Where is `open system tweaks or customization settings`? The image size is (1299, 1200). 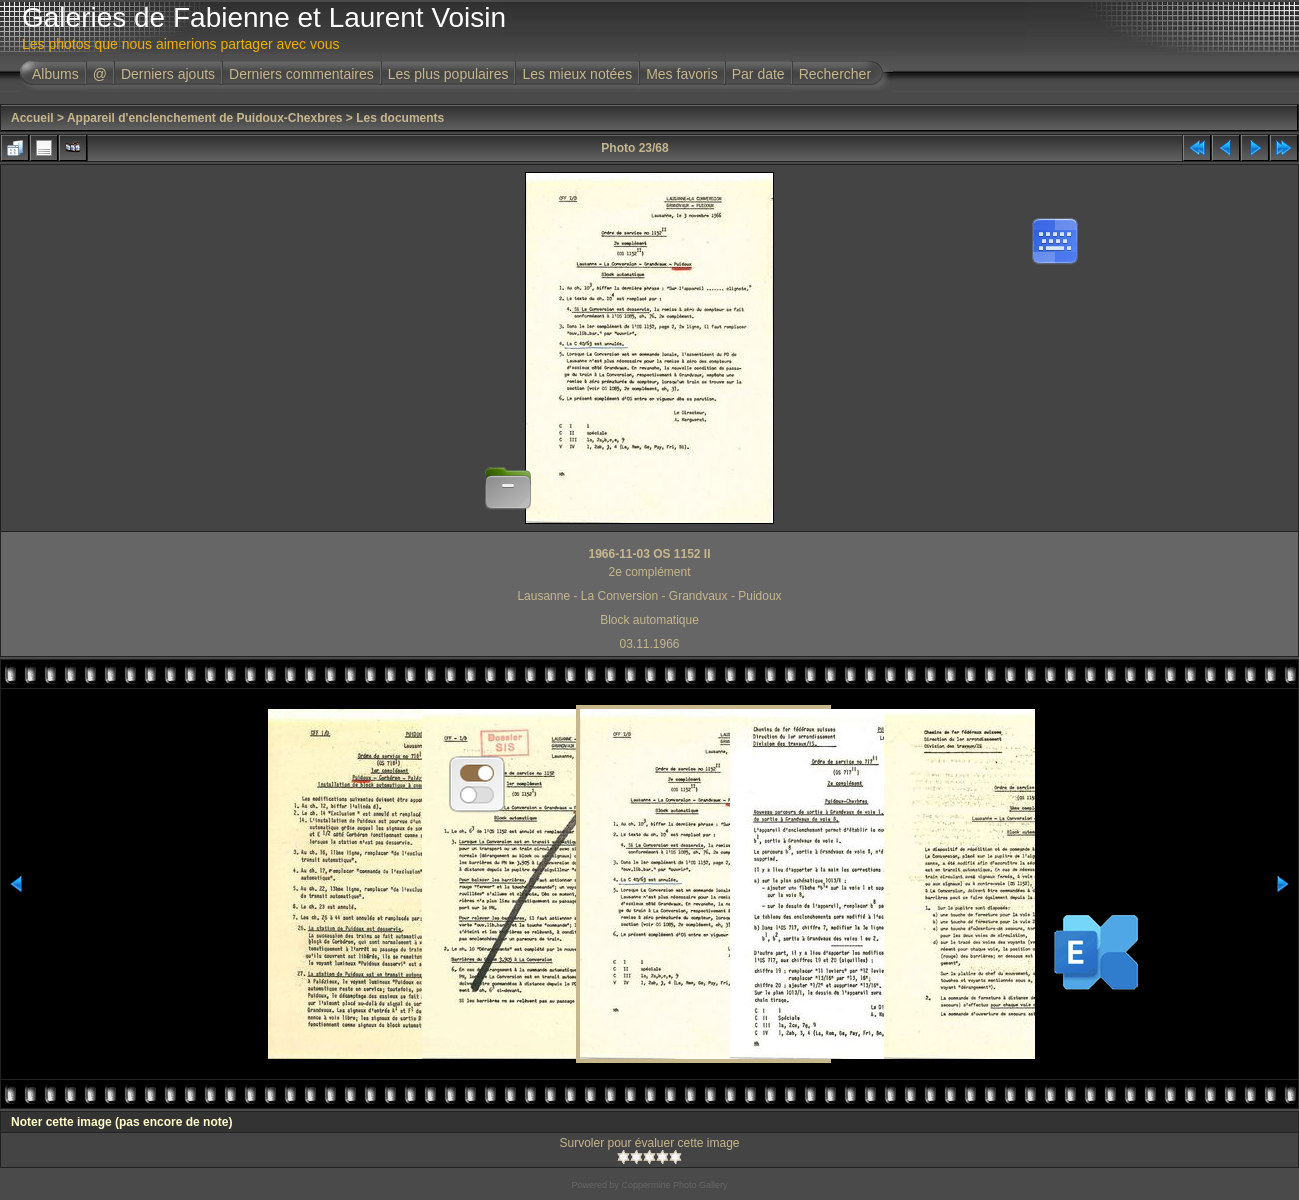
open system tweaks or customization settings is located at coordinates (477, 784).